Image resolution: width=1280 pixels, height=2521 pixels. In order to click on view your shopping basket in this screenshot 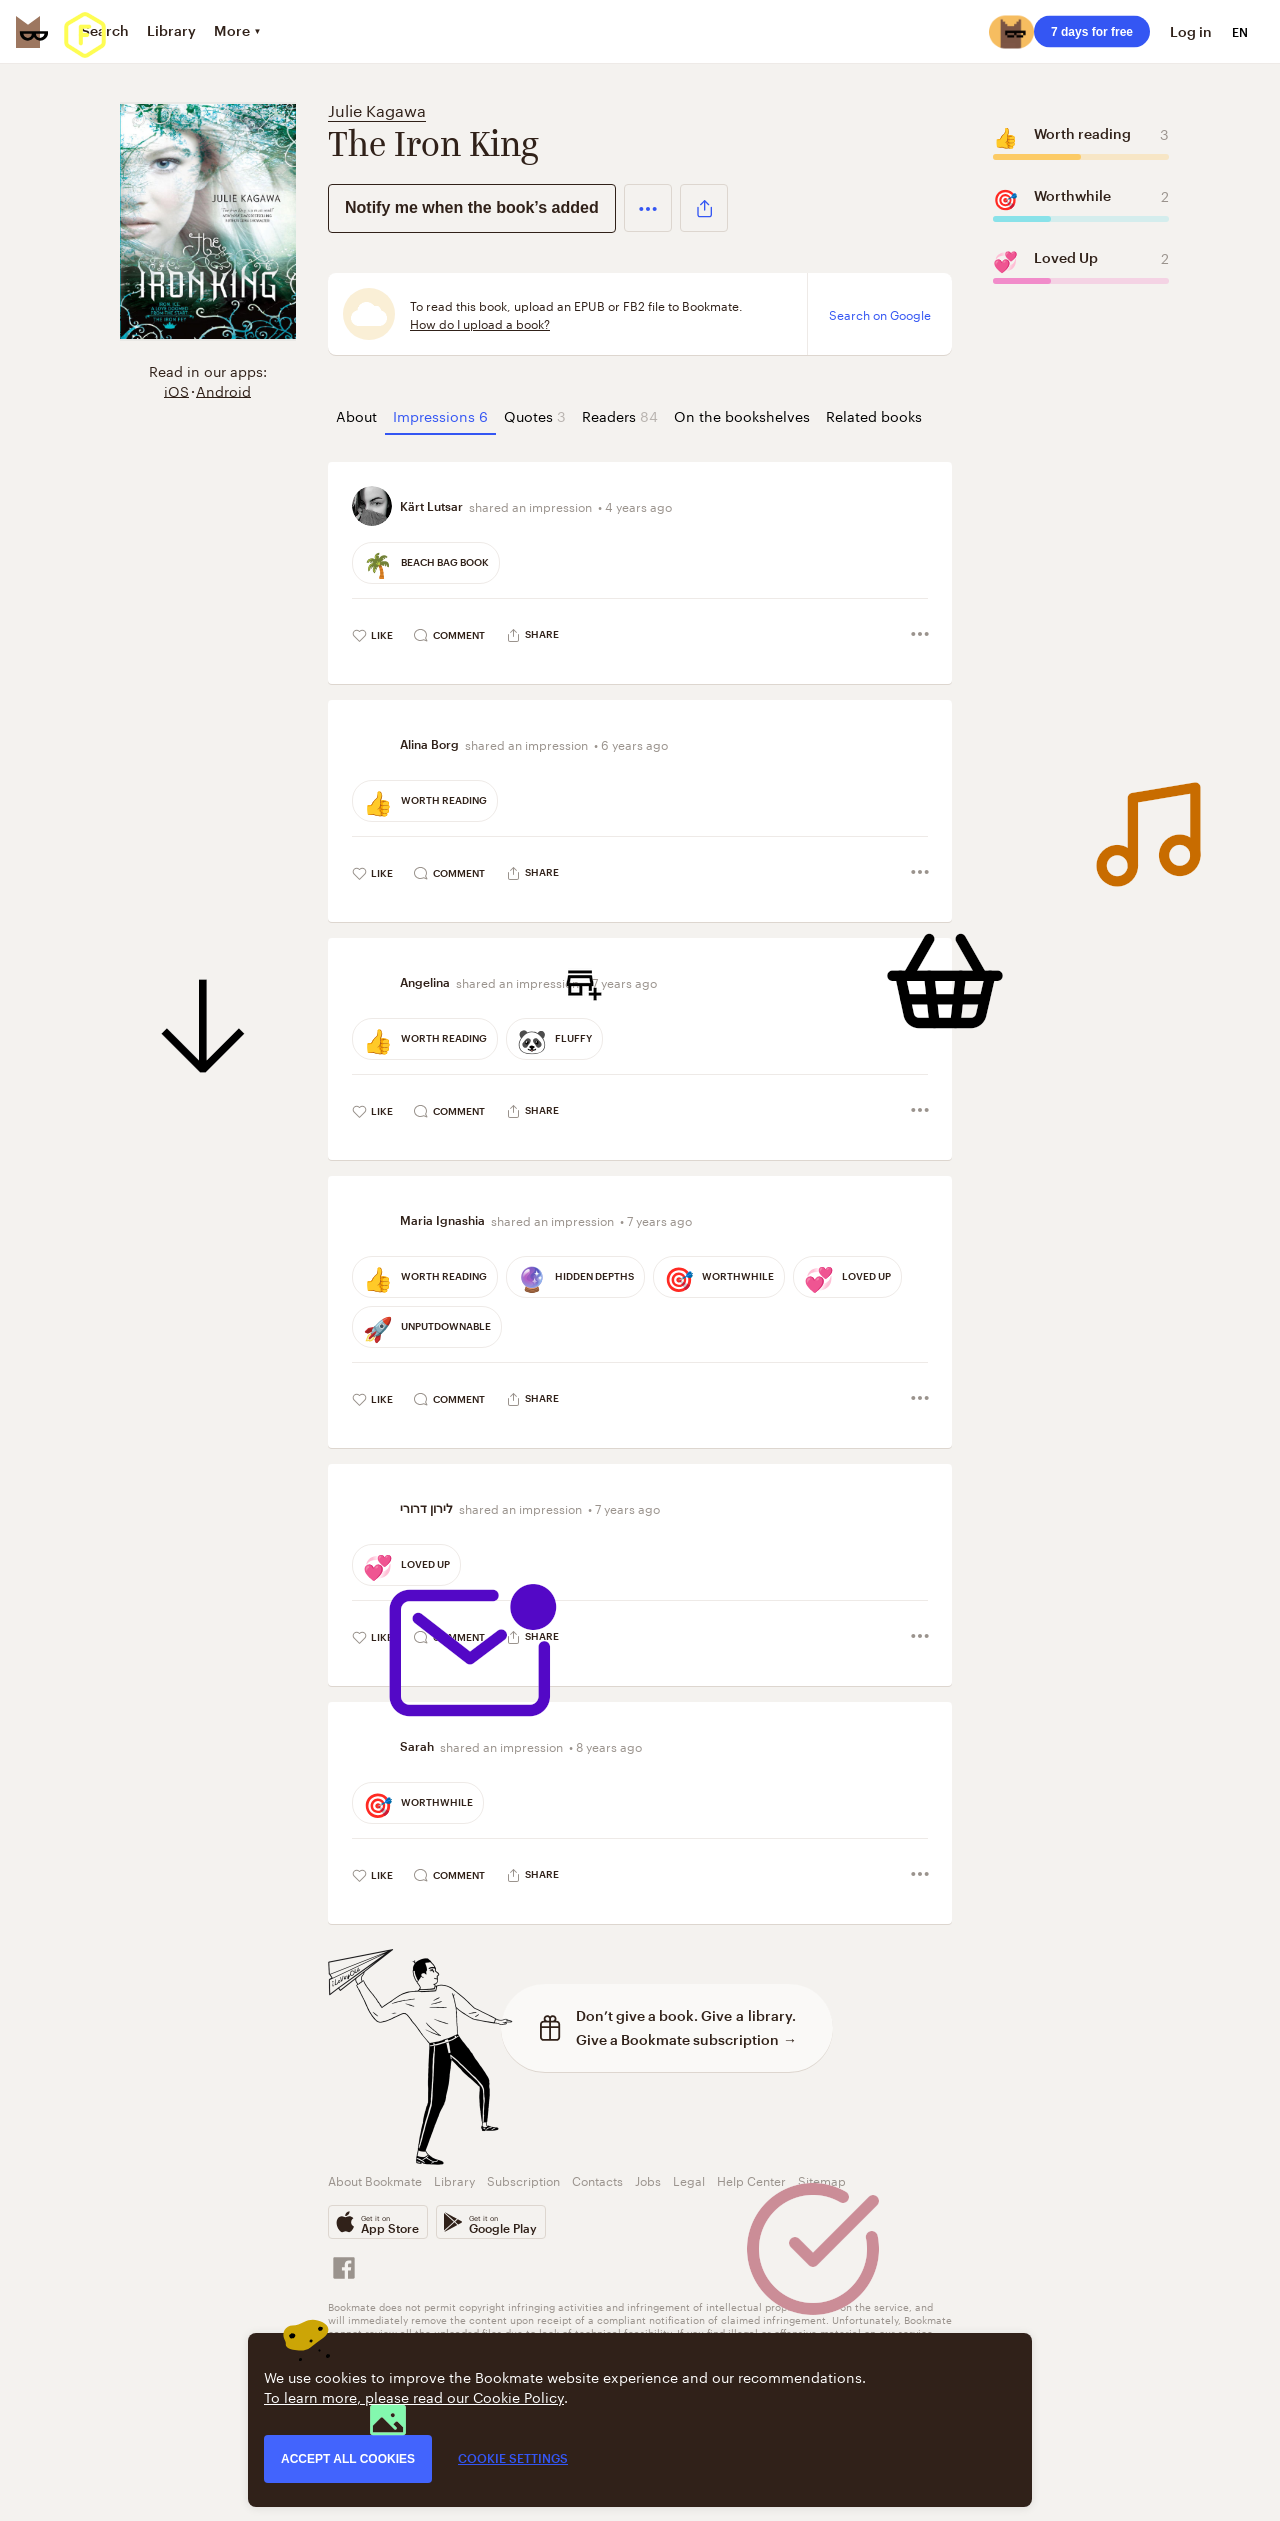, I will do `click(945, 981)`.